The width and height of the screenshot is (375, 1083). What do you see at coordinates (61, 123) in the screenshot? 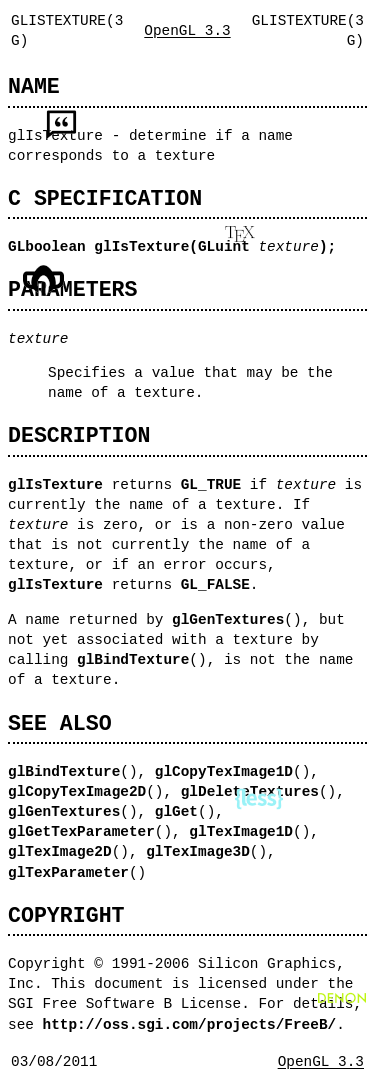
I see `view quoted messages or replies` at bounding box center [61, 123].